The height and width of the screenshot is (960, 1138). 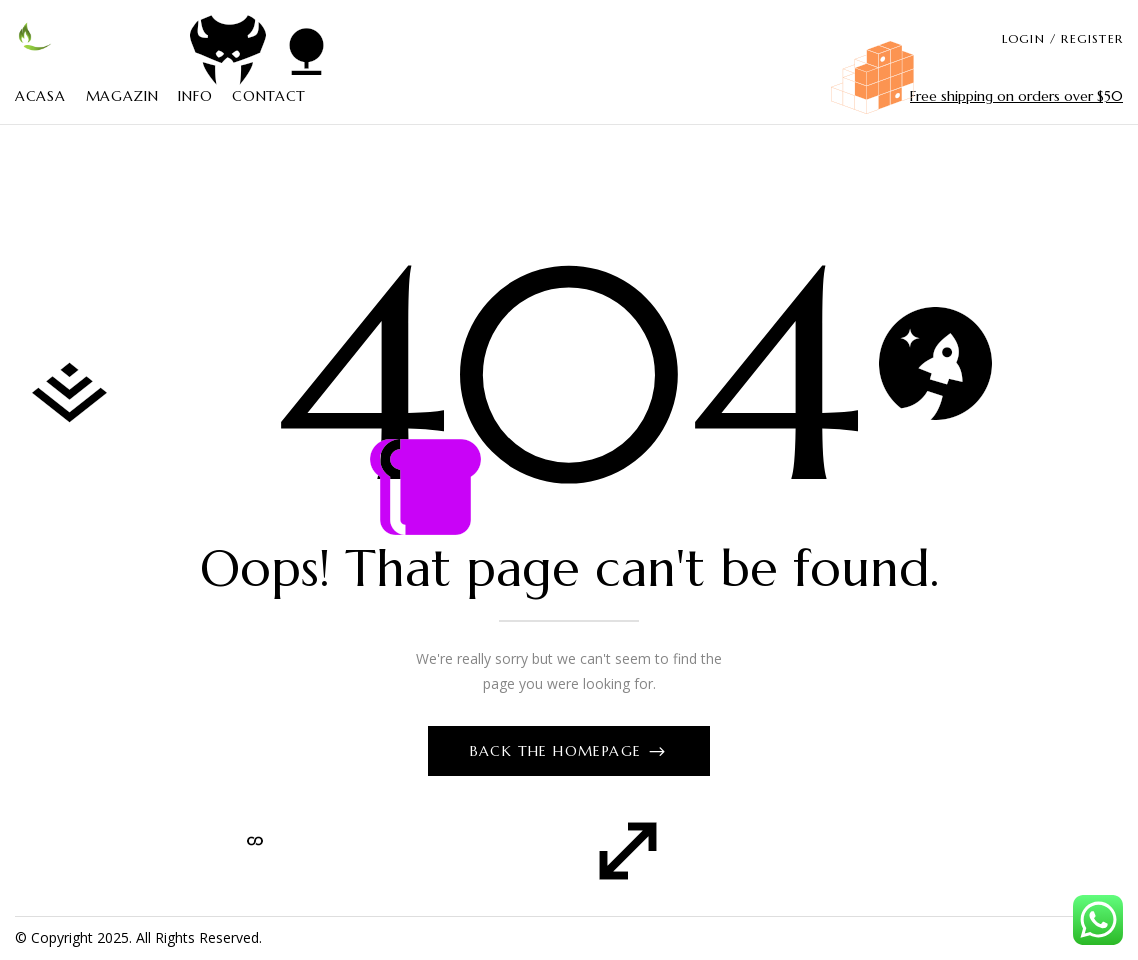 What do you see at coordinates (69, 392) in the screenshot?
I see `open the Juejin app` at bounding box center [69, 392].